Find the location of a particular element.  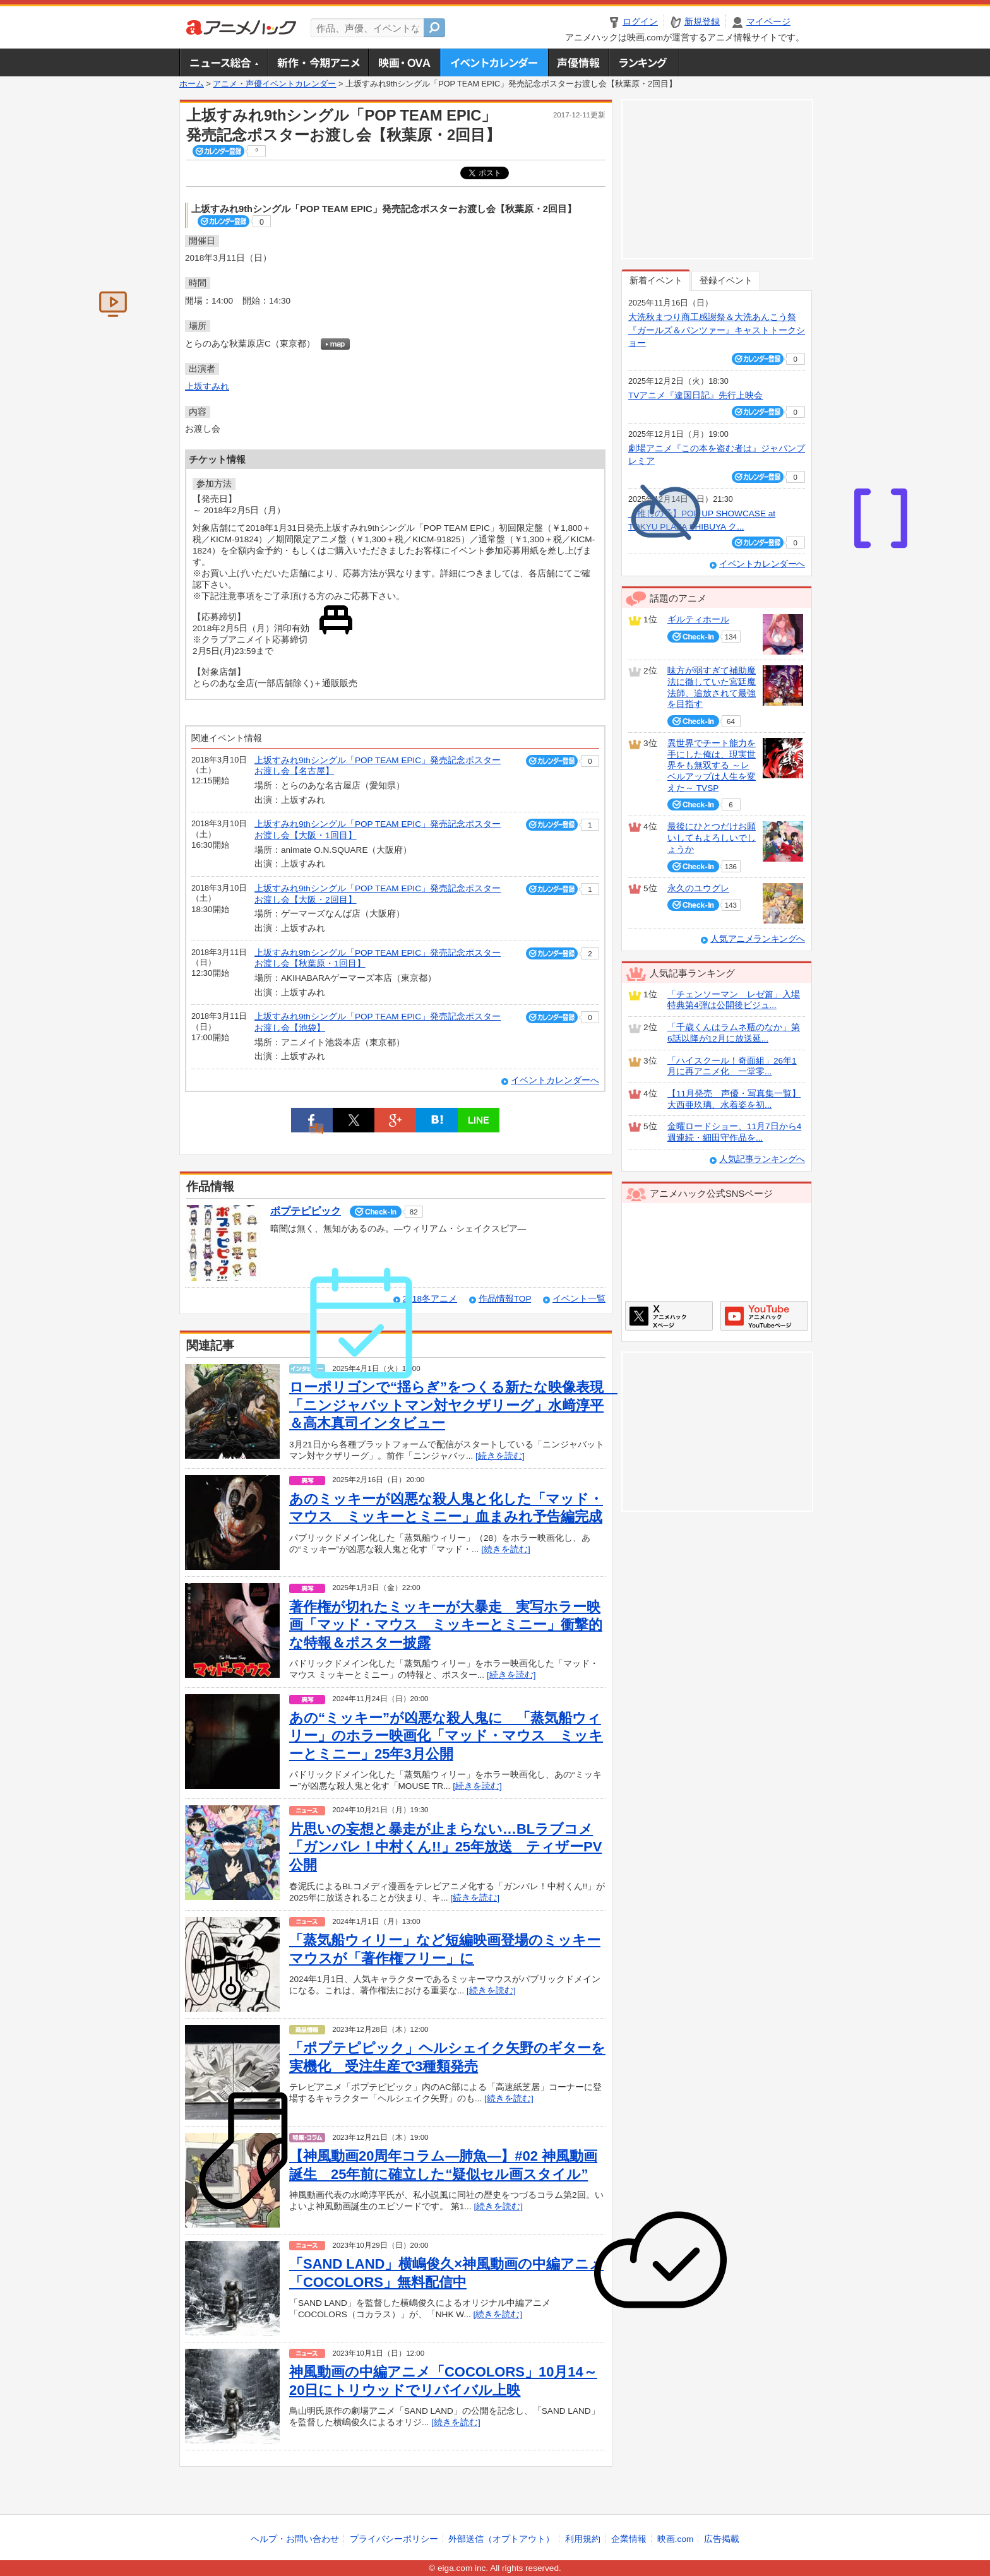

confirm or schedule an appointment is located at coordinates (361, 1327).